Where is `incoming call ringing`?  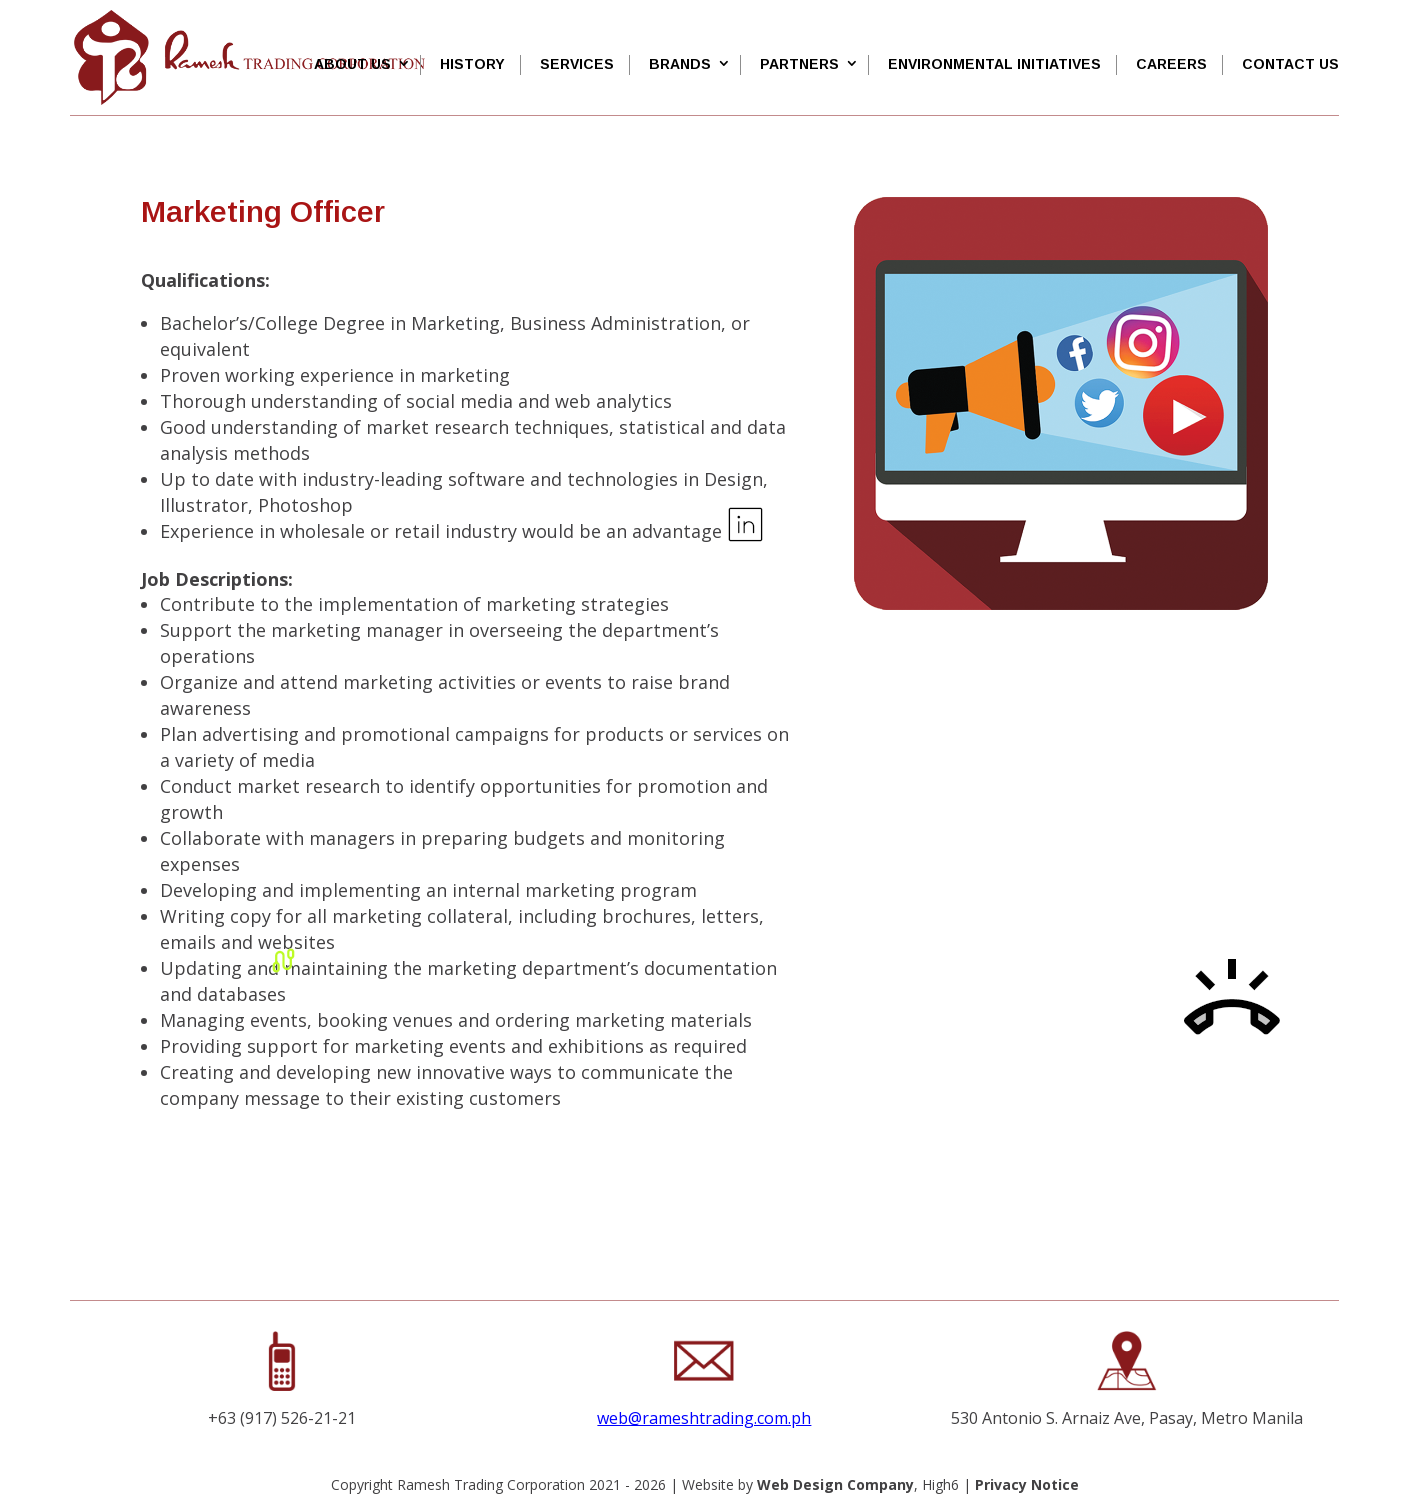 incoming call ringing is located at coordinates (1232, 999).